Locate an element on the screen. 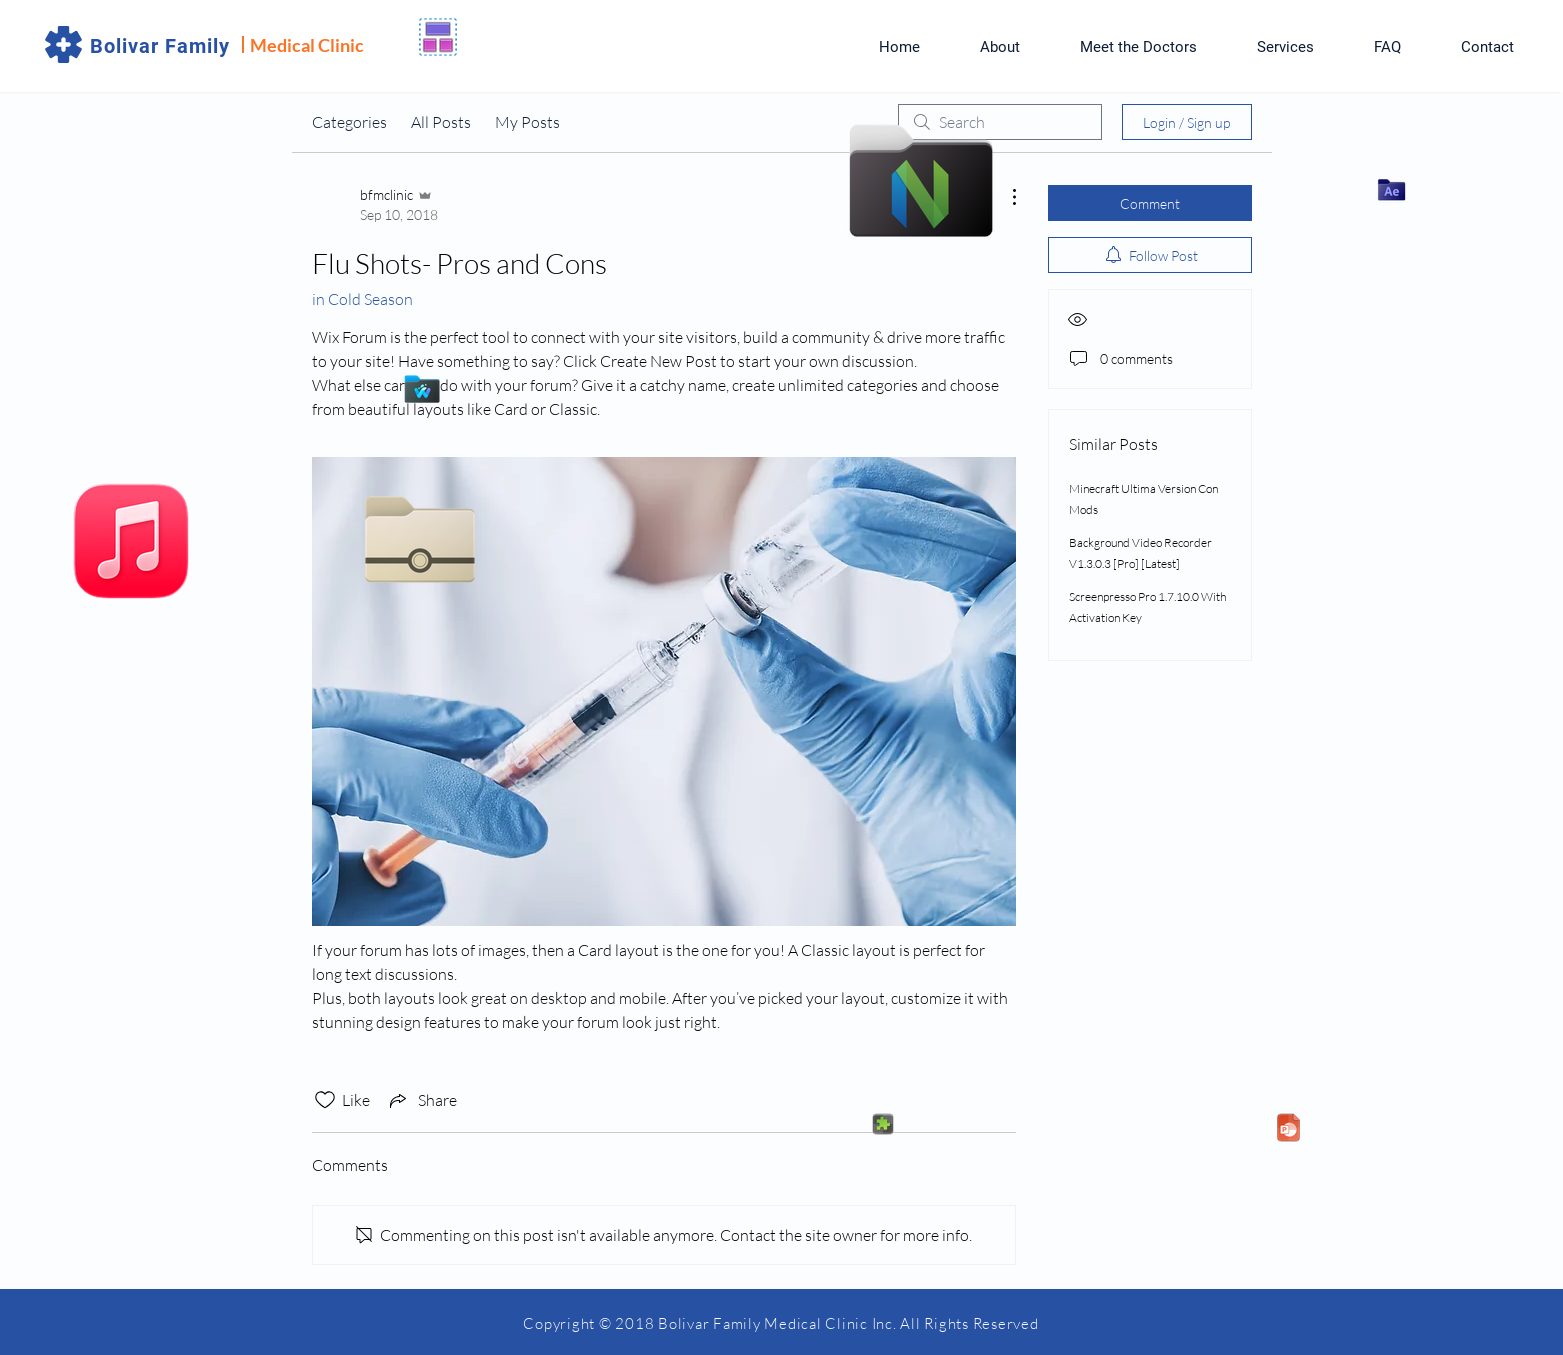 The height and width of the screenshot is (1355, 1563). select all items in the current view is located at coordinates (438, 37).